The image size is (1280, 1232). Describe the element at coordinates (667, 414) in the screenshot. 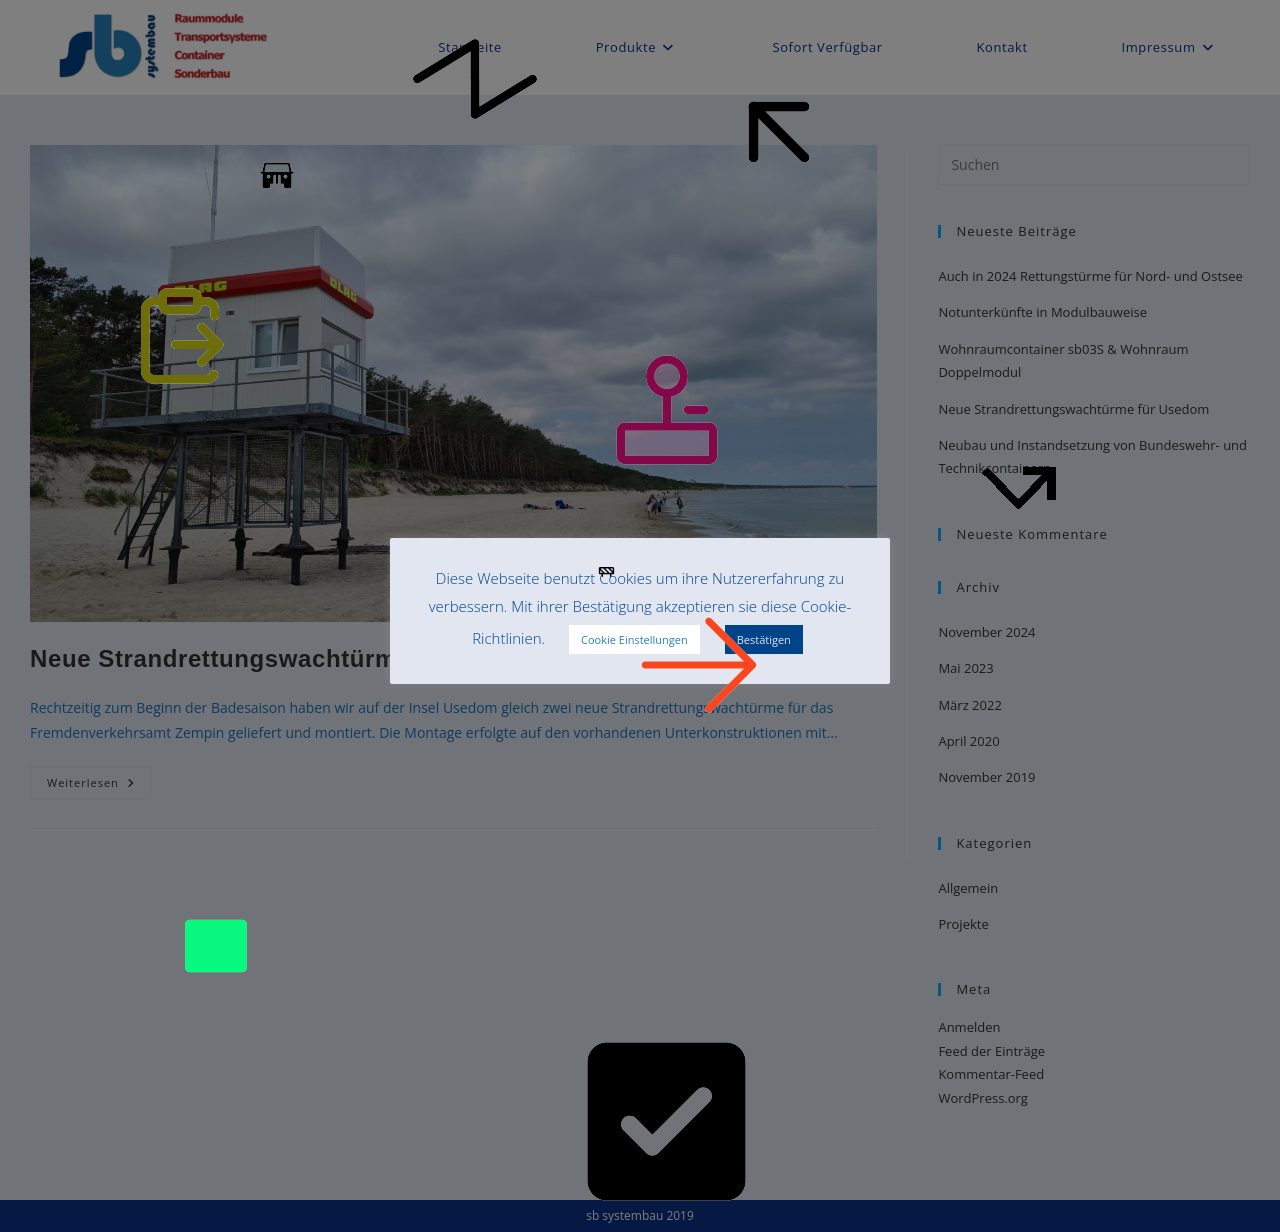

I see `access game controls or gaming mode` at that location.